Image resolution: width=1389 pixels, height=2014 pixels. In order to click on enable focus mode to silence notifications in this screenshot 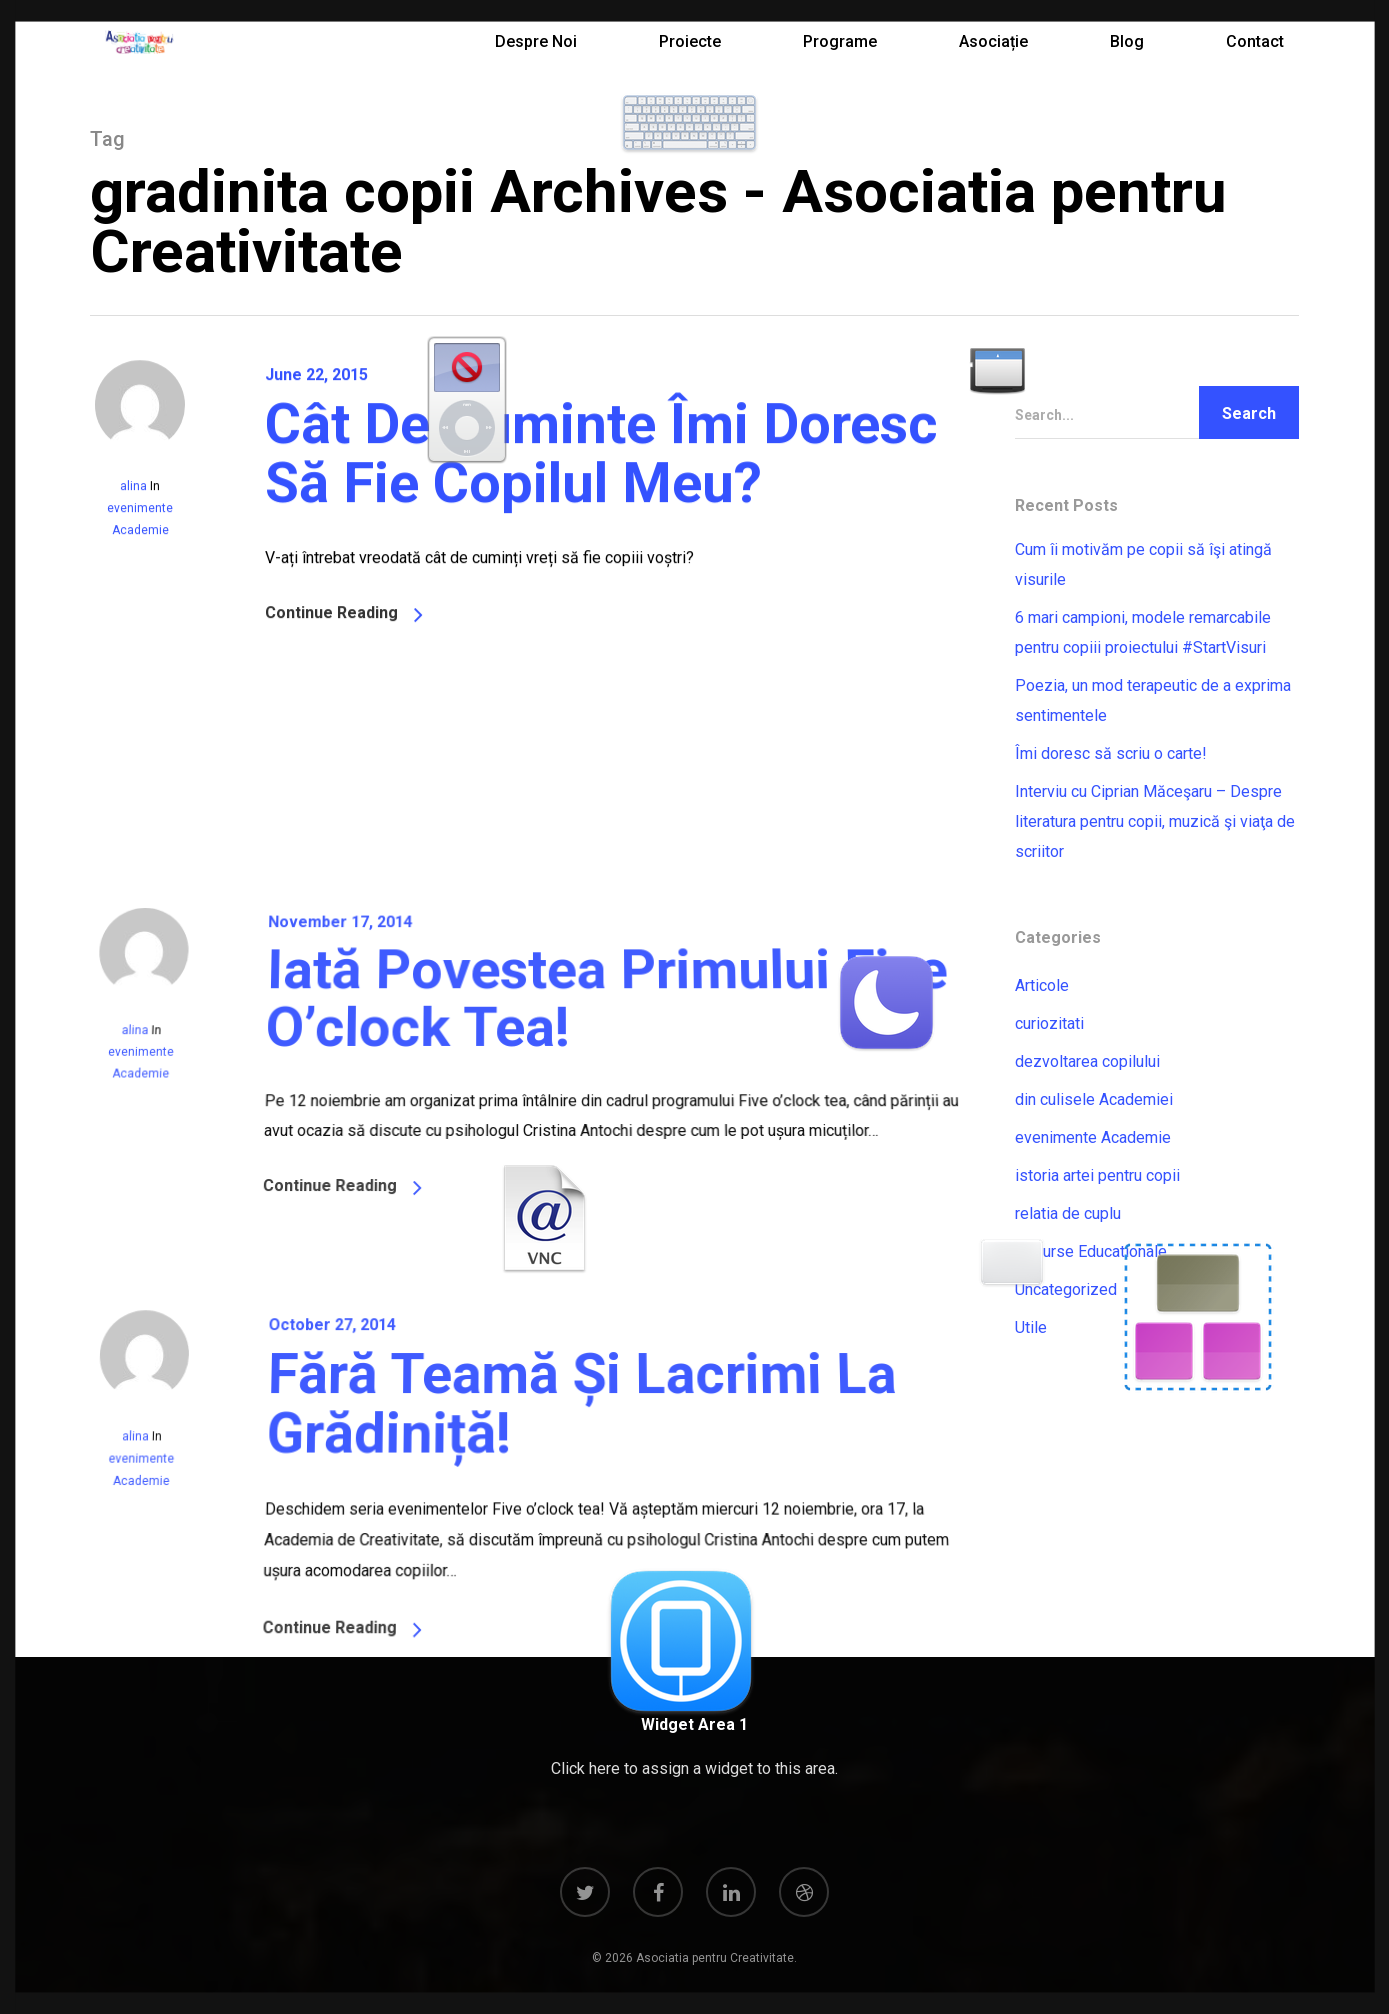, I will do `click(886, 1002)`.